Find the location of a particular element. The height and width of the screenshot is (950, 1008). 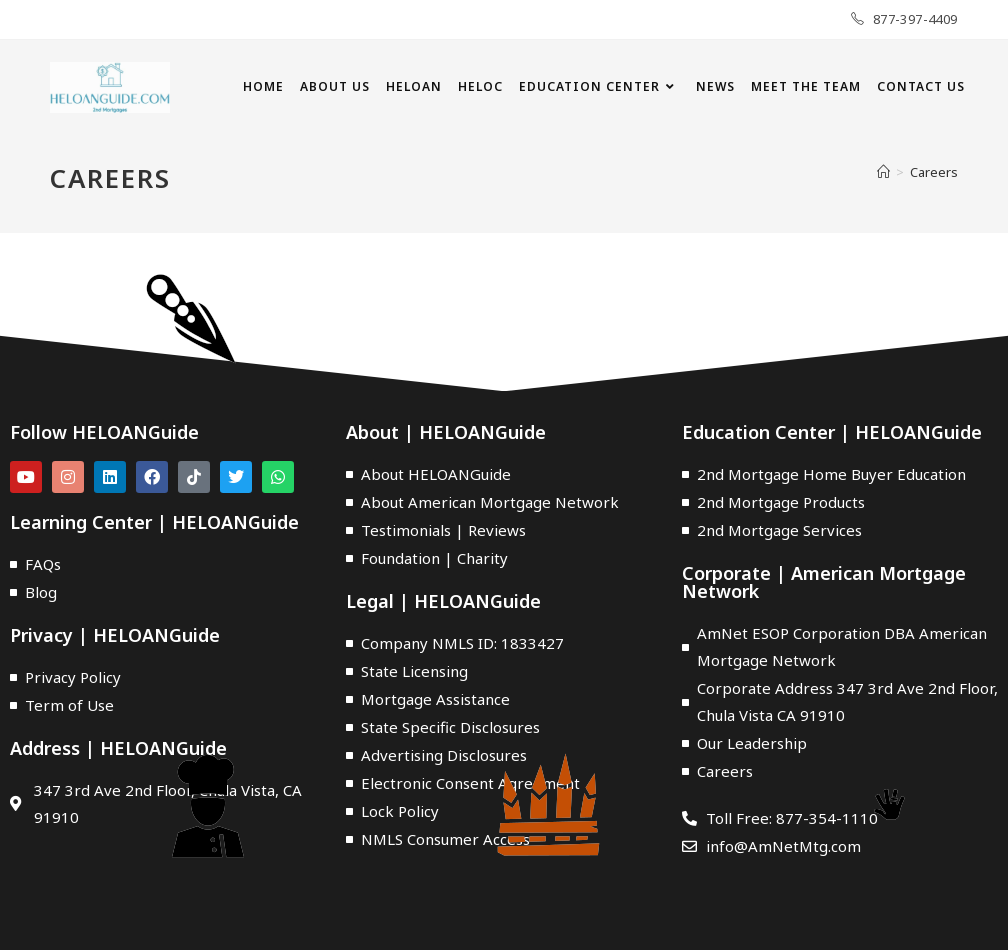

select throwing knife weapon is located at coordinates (191, 319).